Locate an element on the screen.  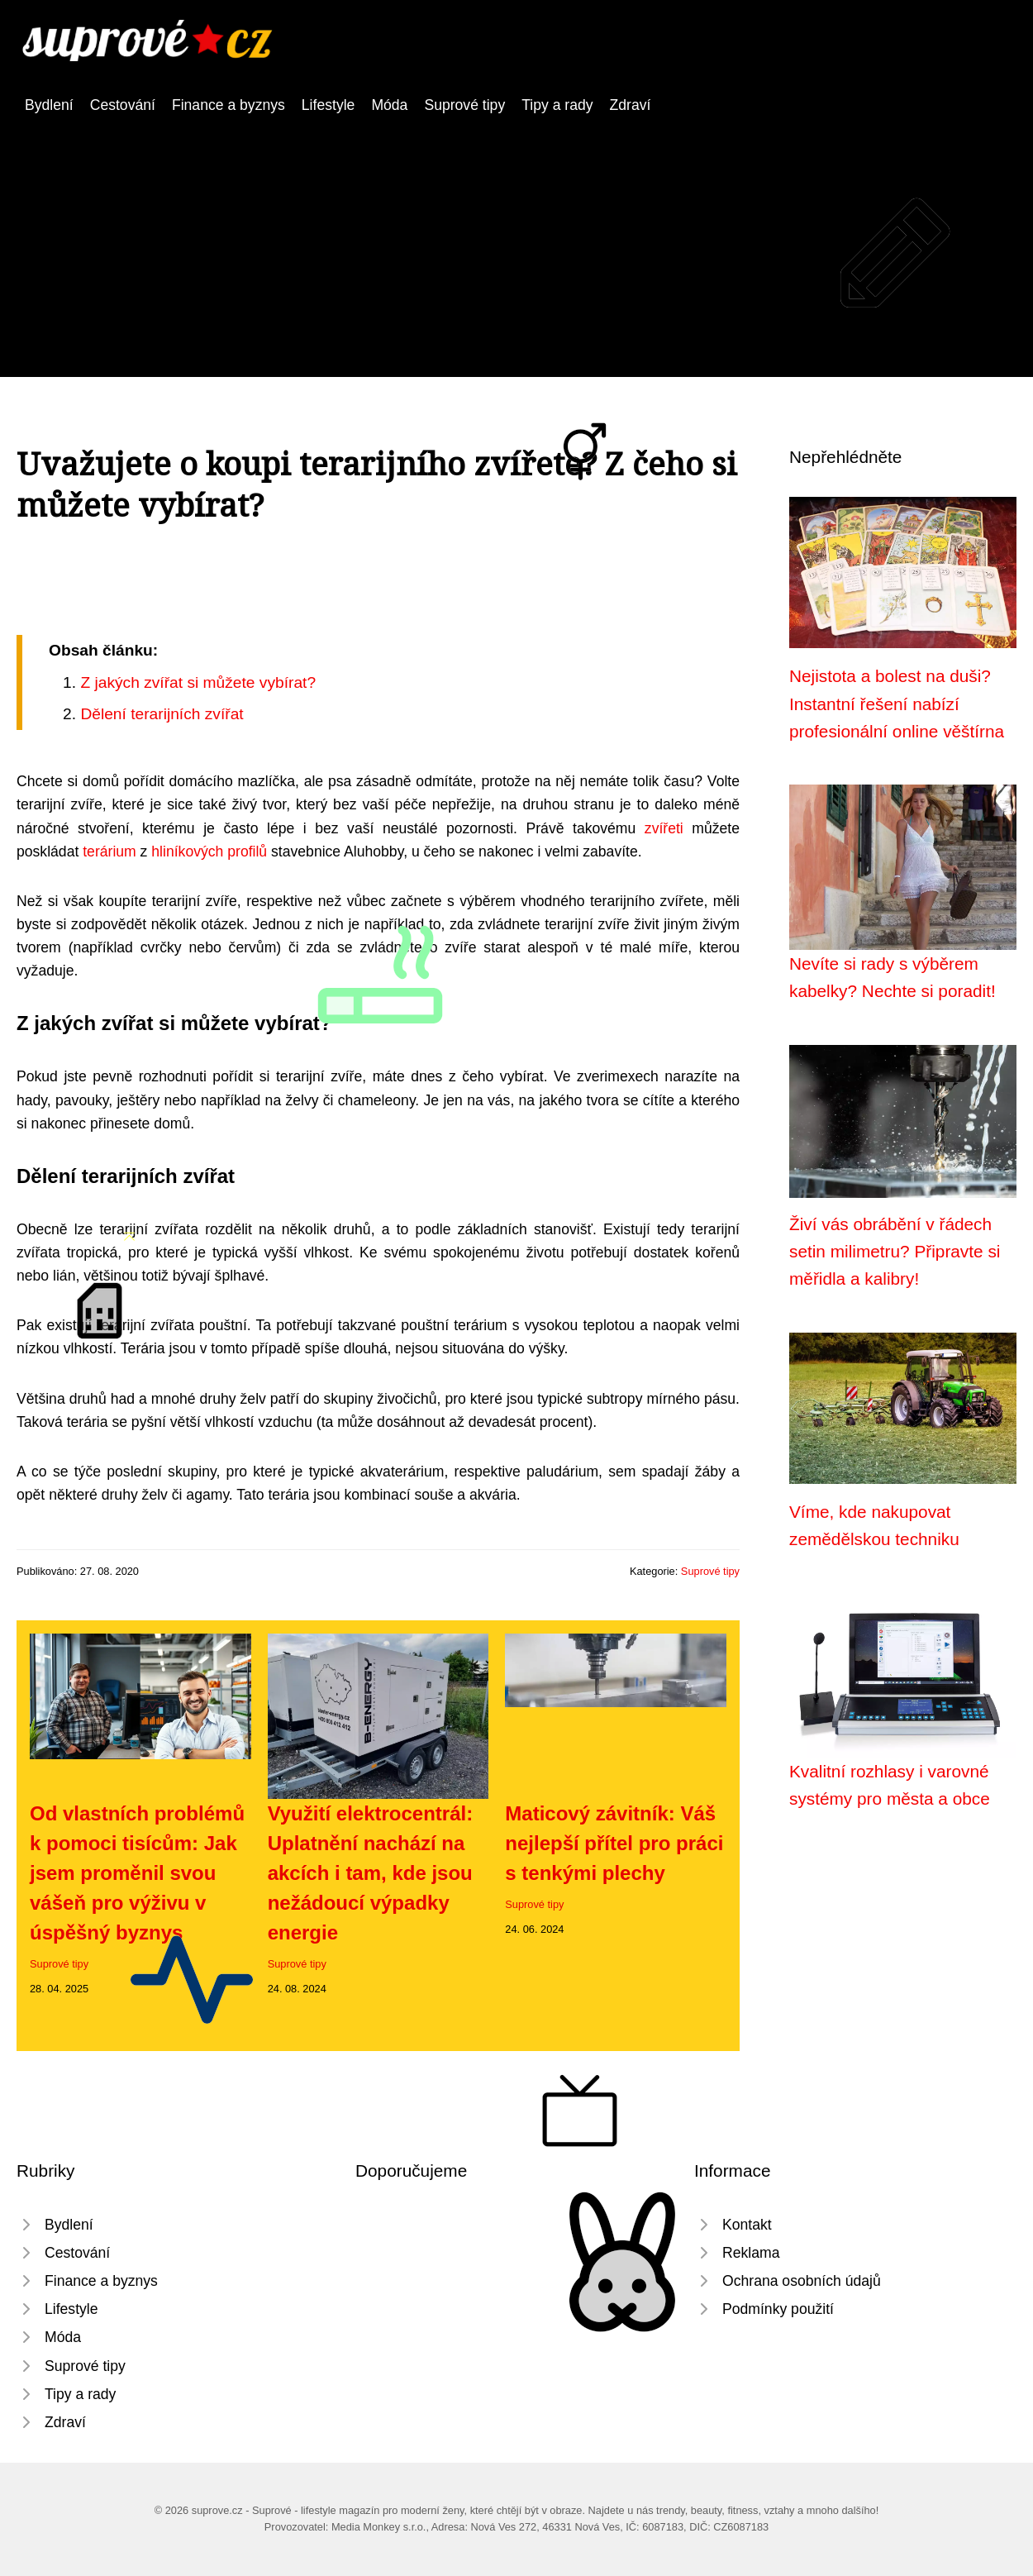
access pet or animal-related features is located at coordinates (622, 2264).